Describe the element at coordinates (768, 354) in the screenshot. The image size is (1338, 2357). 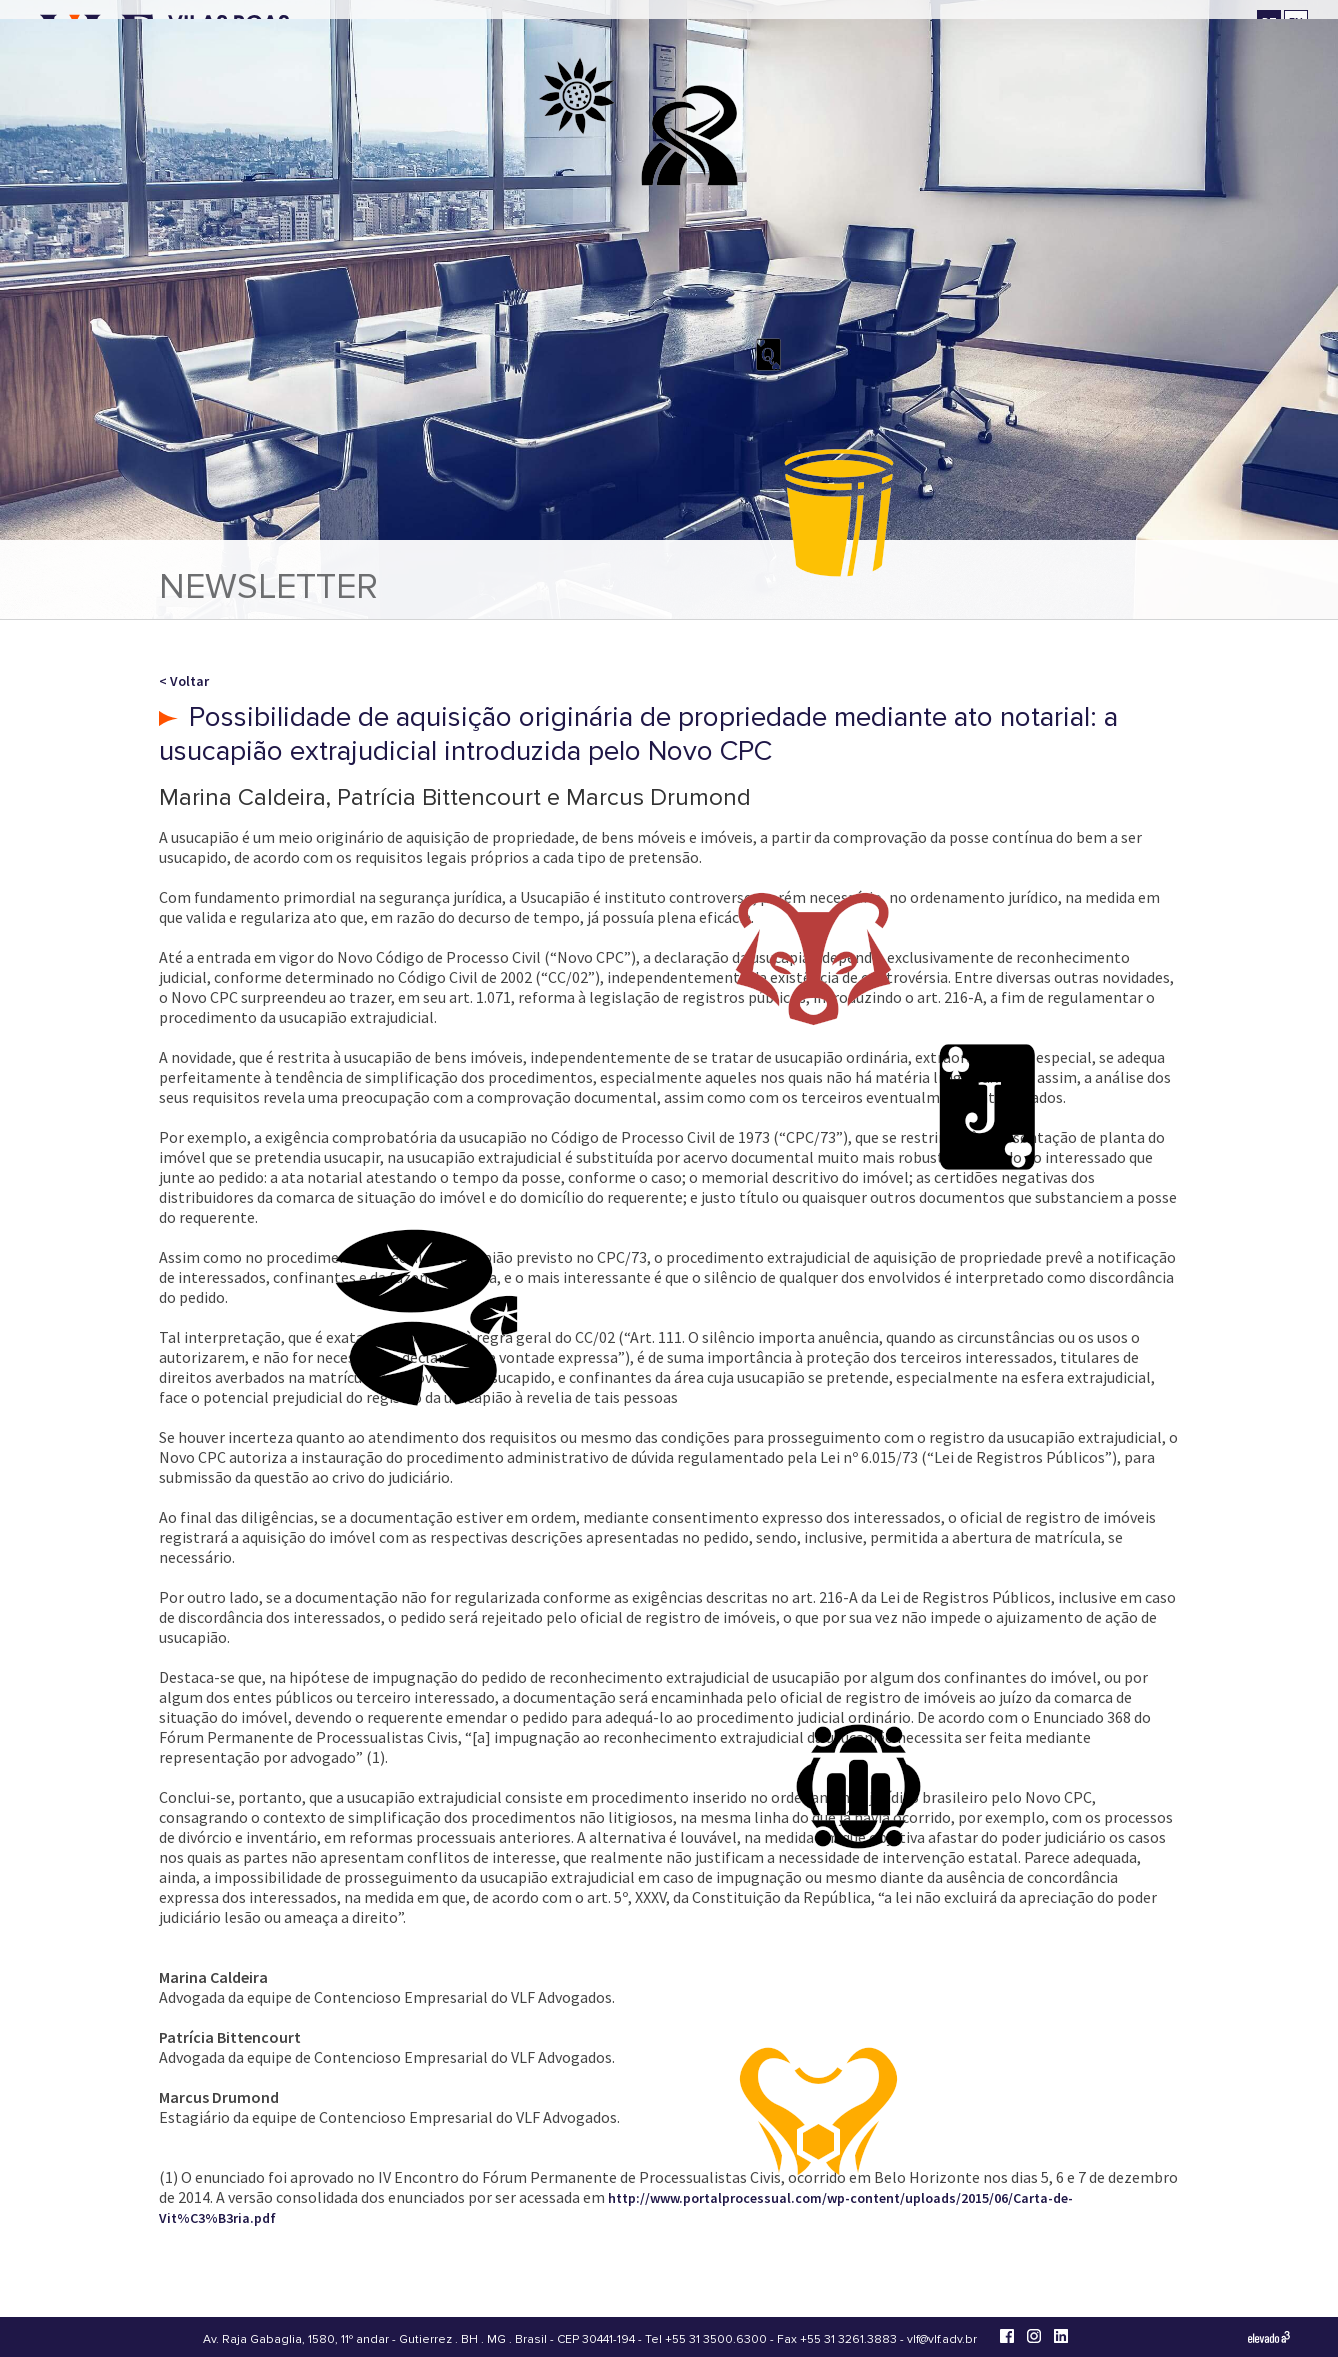
I see `queen of hearts playing card` at that location.